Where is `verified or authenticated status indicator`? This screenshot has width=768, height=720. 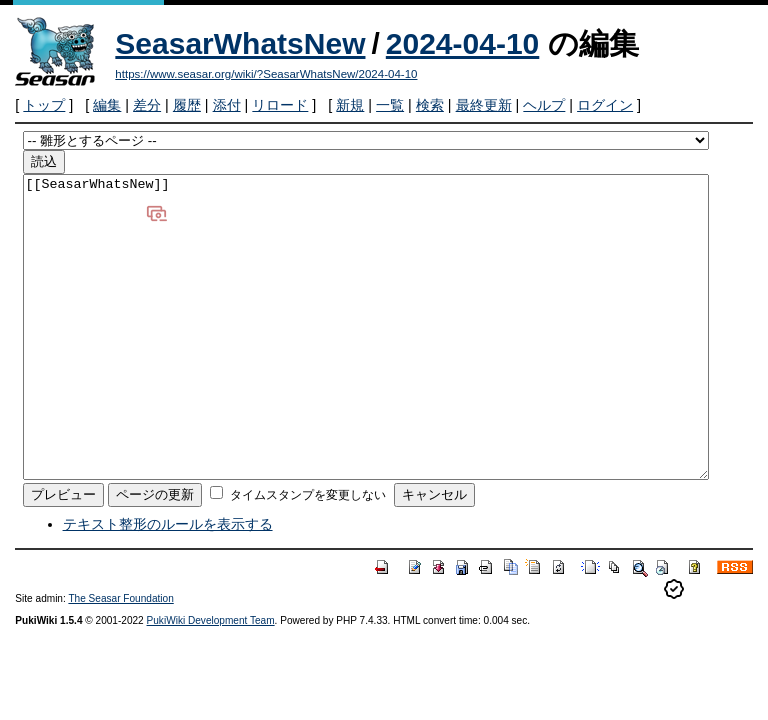 verified or authenticated status indicator is located at coordinates (674, 589).